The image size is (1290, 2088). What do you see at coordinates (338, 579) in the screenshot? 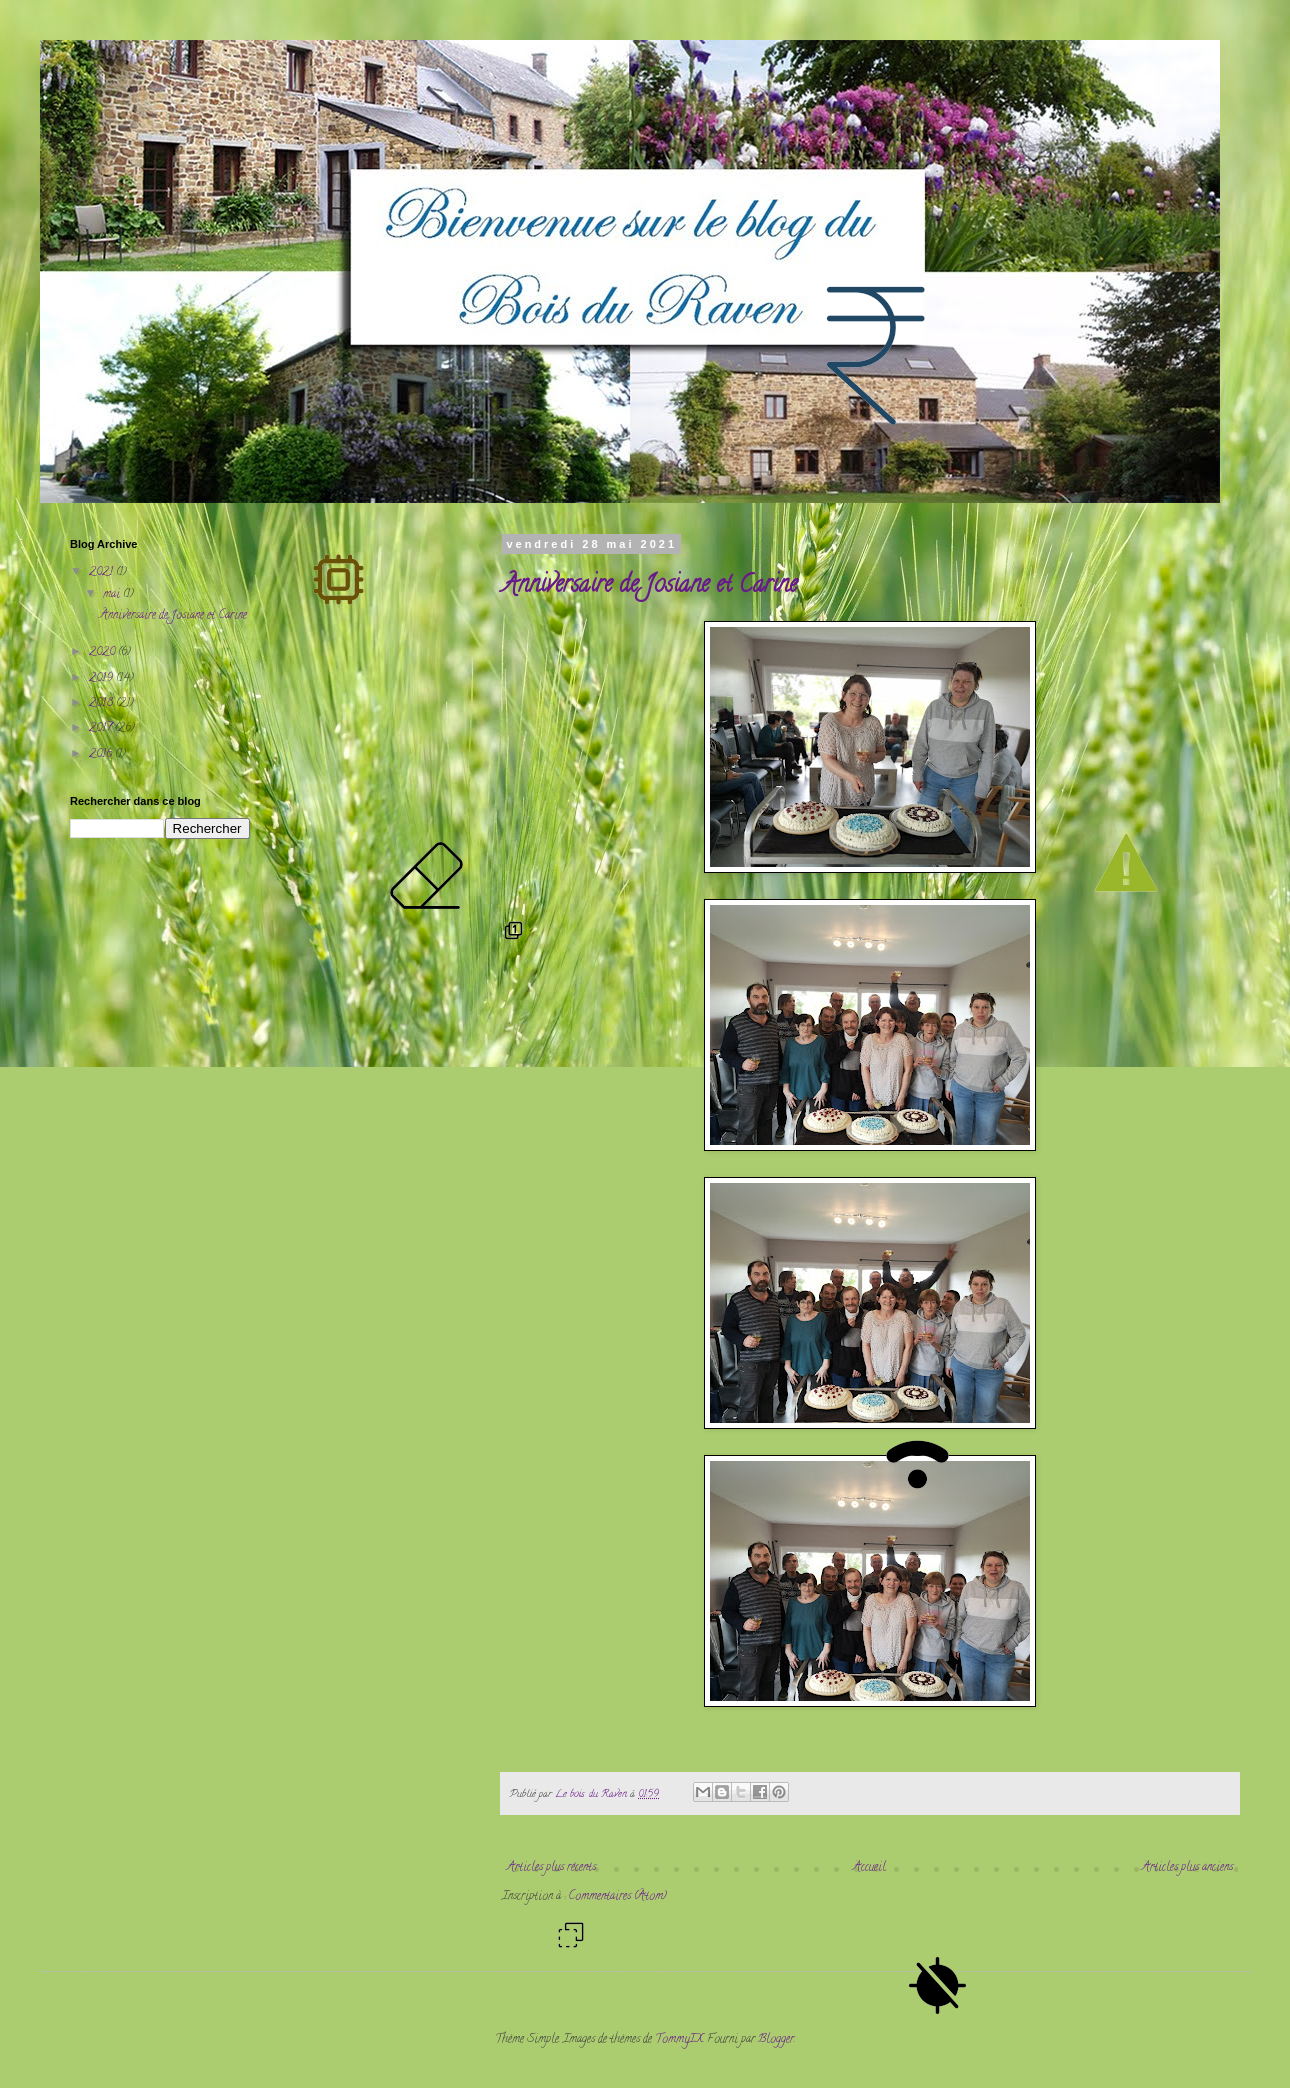
I see `view system performance and processor information` at bounding box center [338, 579].